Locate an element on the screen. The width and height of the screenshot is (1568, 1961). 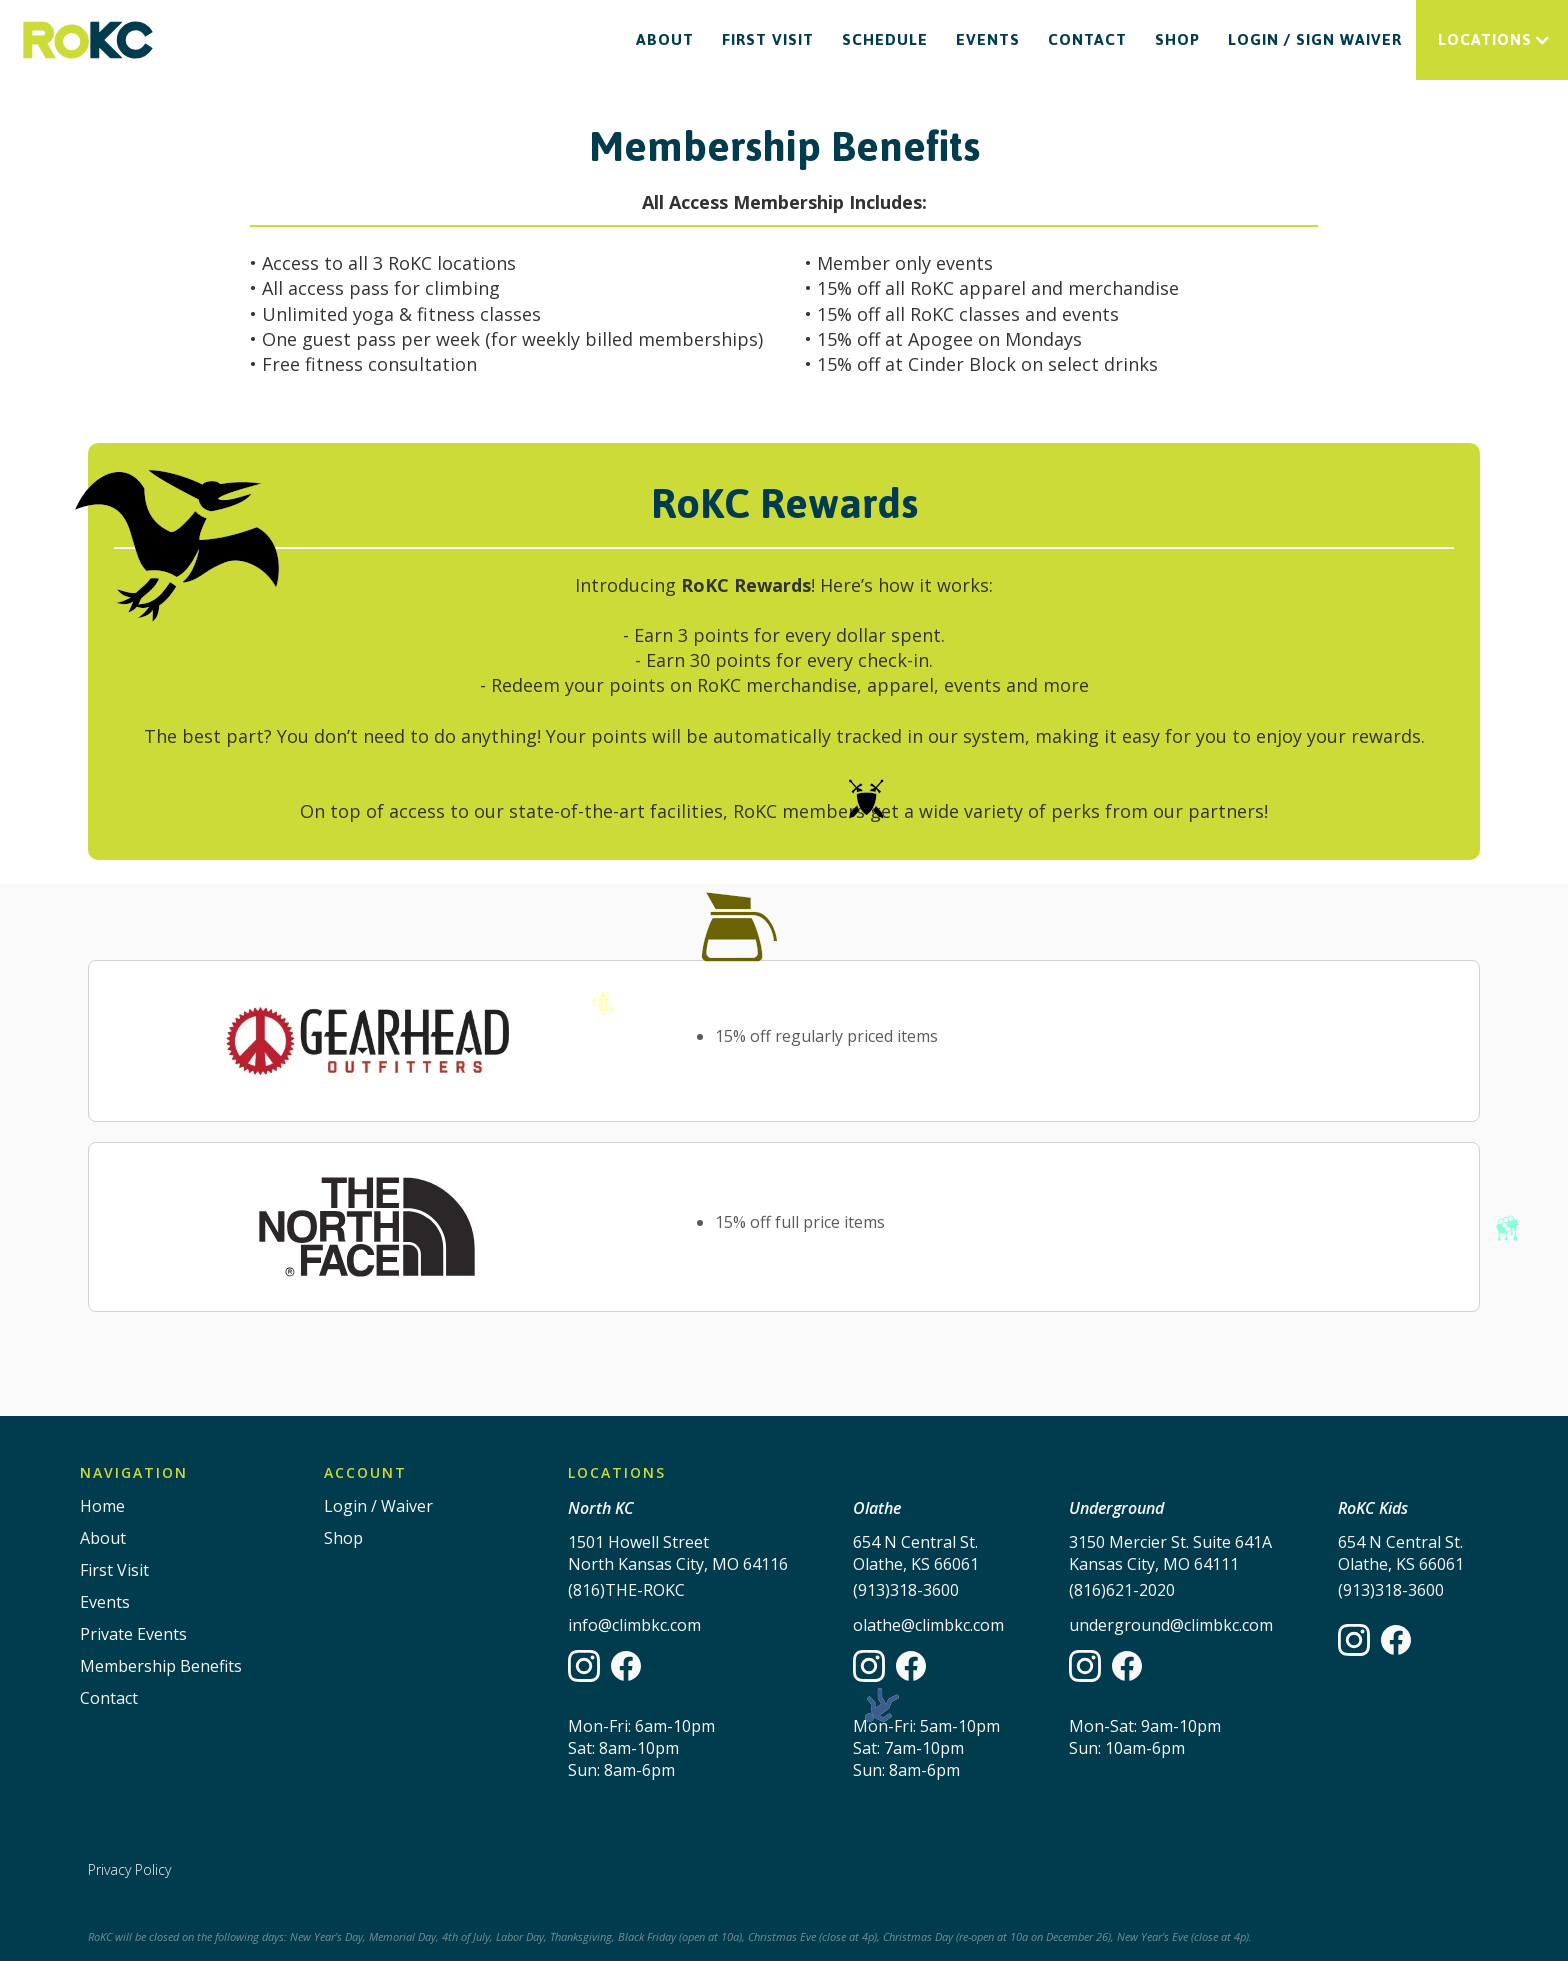
indicates a fall hazard or danger zone is located at coordinates (882, 1705).